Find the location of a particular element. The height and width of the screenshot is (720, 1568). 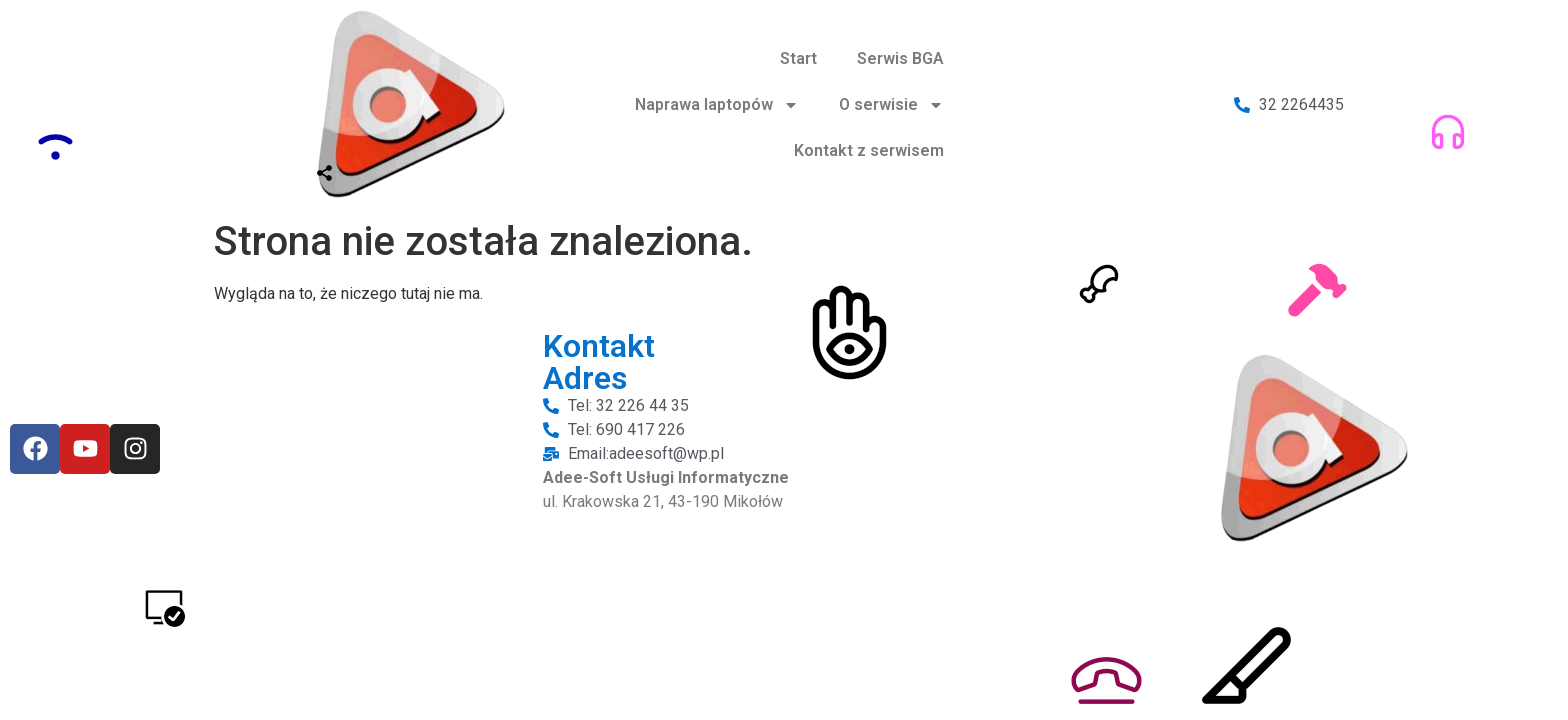

indicates virtual machine is running is located at coordinates (164, 606).